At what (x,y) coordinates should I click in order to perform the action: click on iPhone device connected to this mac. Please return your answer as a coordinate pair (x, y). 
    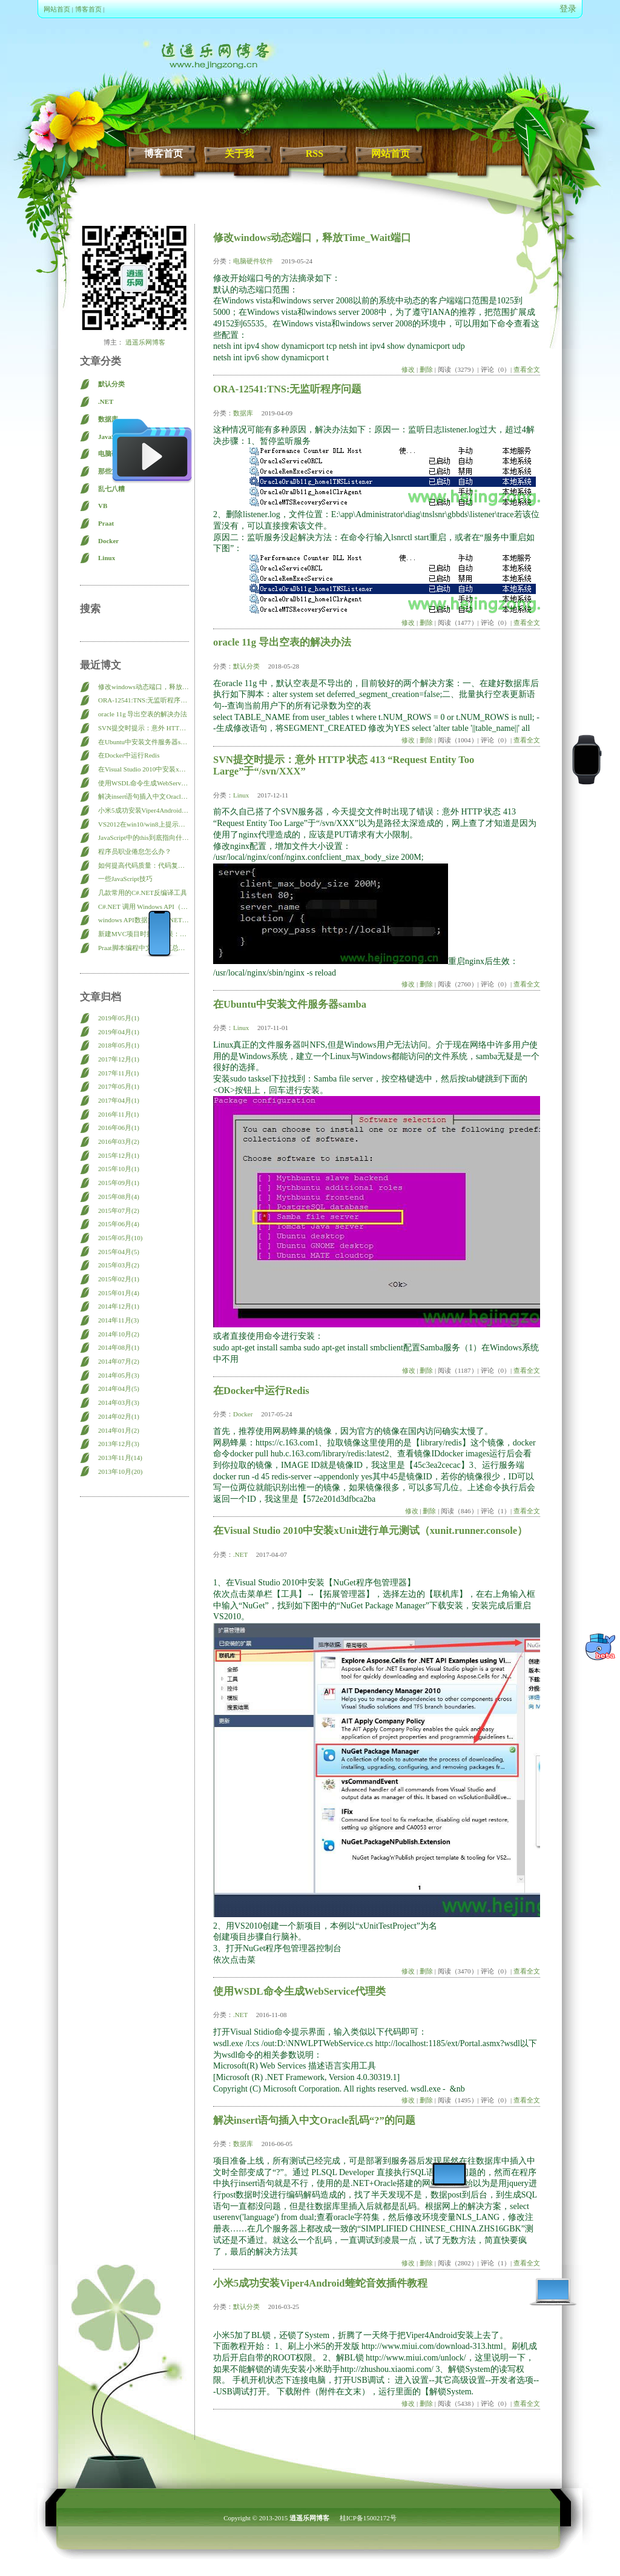
    Looking at the image, I should click on (159, 934).